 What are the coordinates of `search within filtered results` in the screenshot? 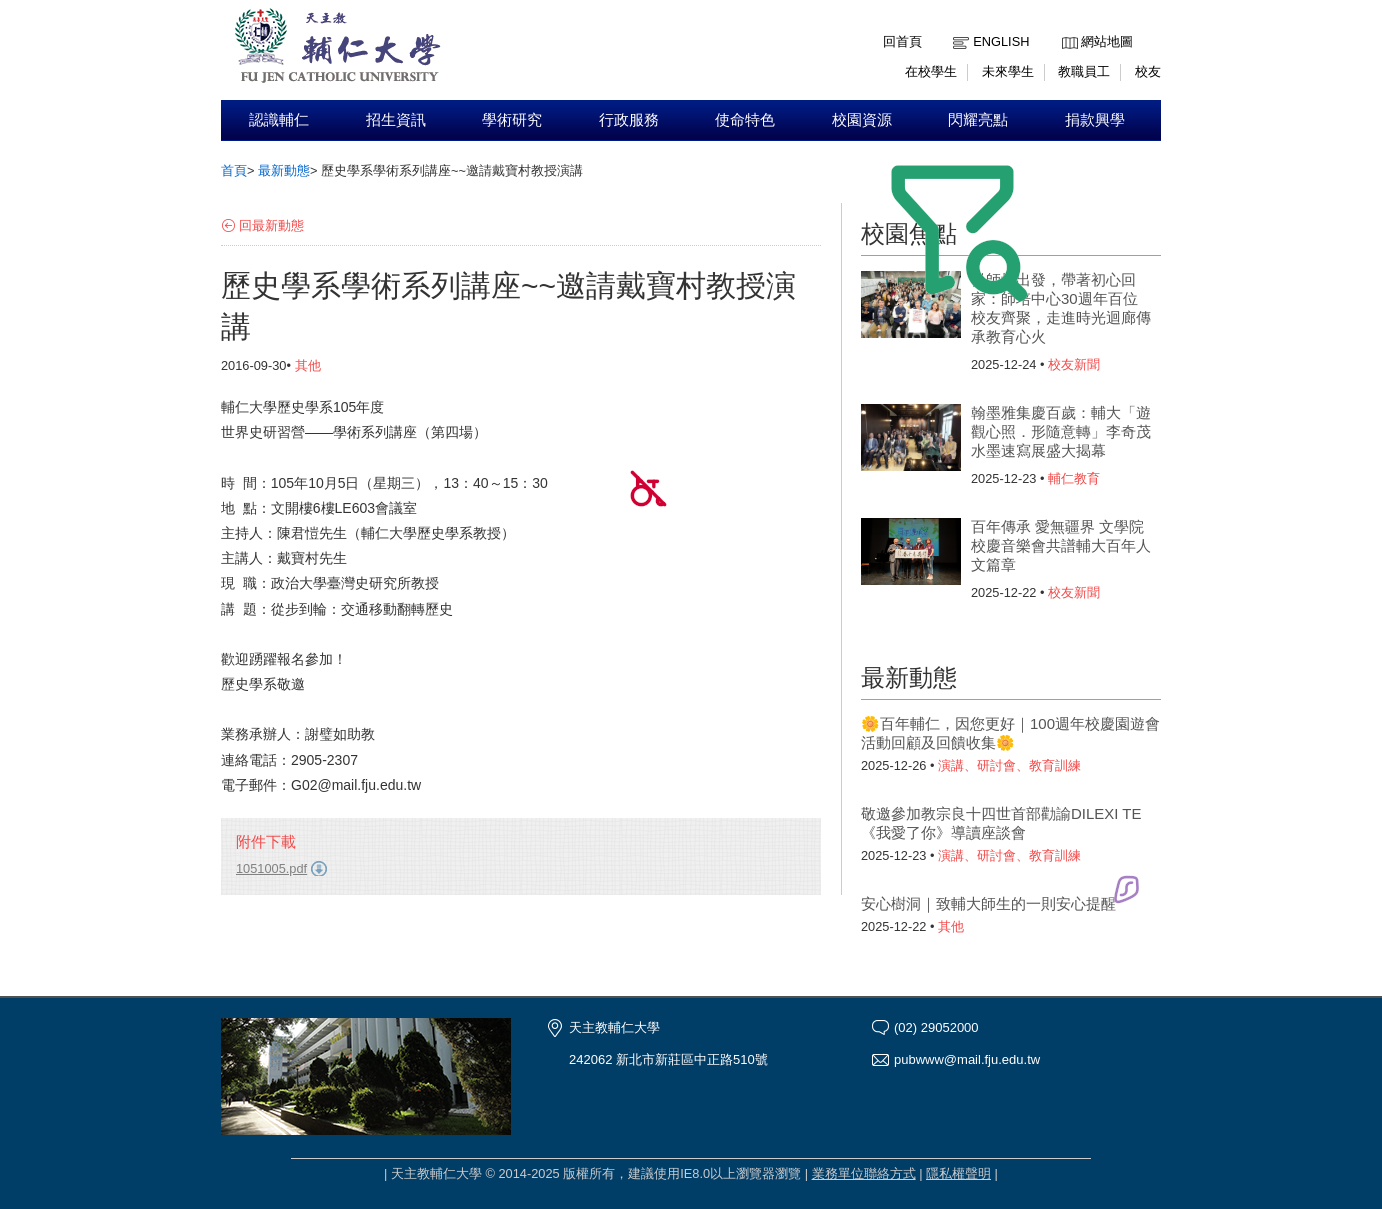 It's located at (952, 226).